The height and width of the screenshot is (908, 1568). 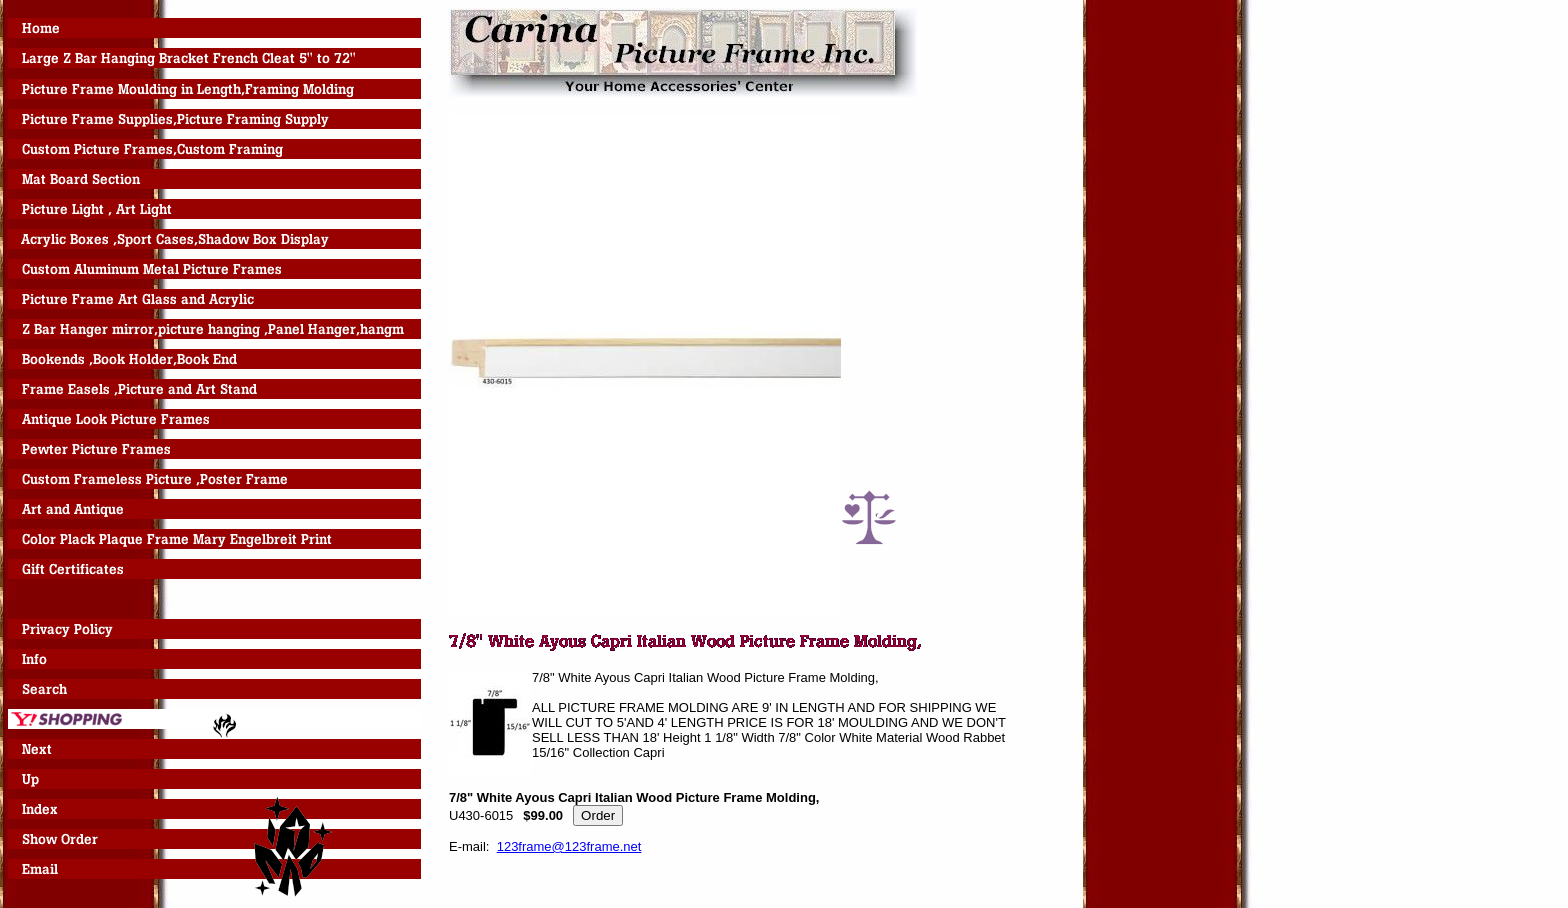 What do you see at coordinates (224, 725) in the screenshot?
I see `activate fire attack ability` at bounding box center [224, 725].